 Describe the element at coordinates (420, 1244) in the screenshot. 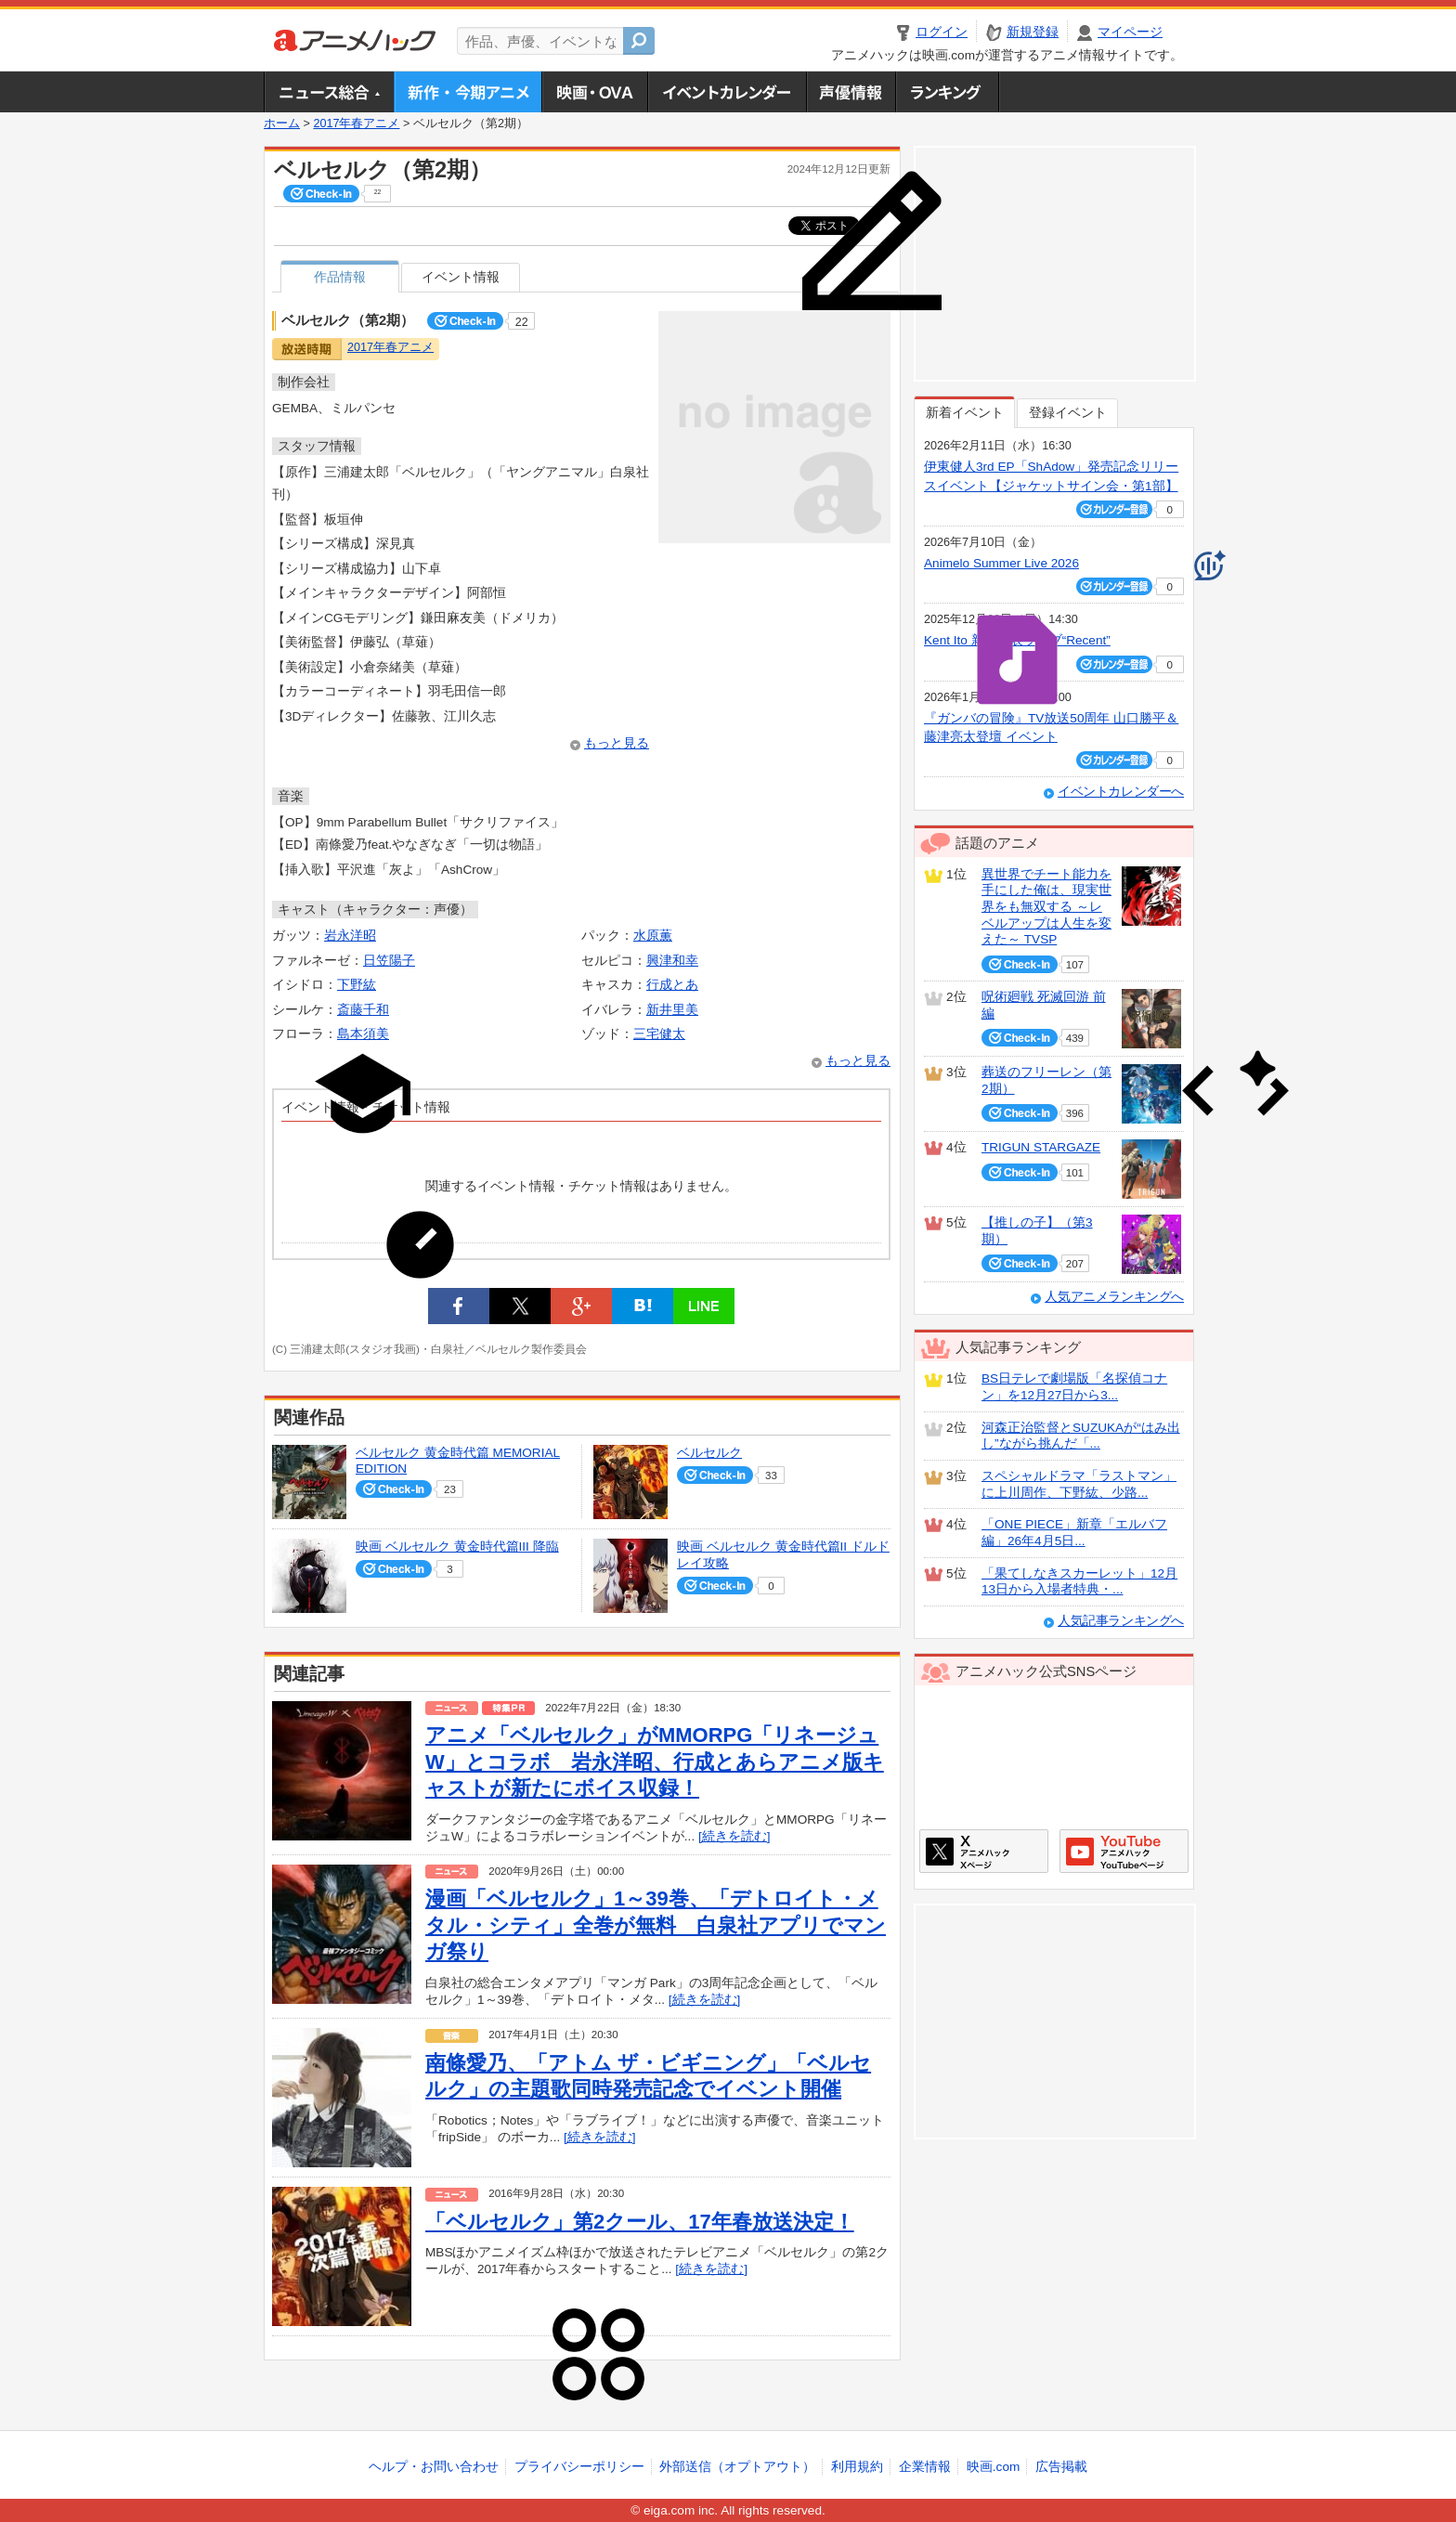

I see `start or set a timer` at that location.